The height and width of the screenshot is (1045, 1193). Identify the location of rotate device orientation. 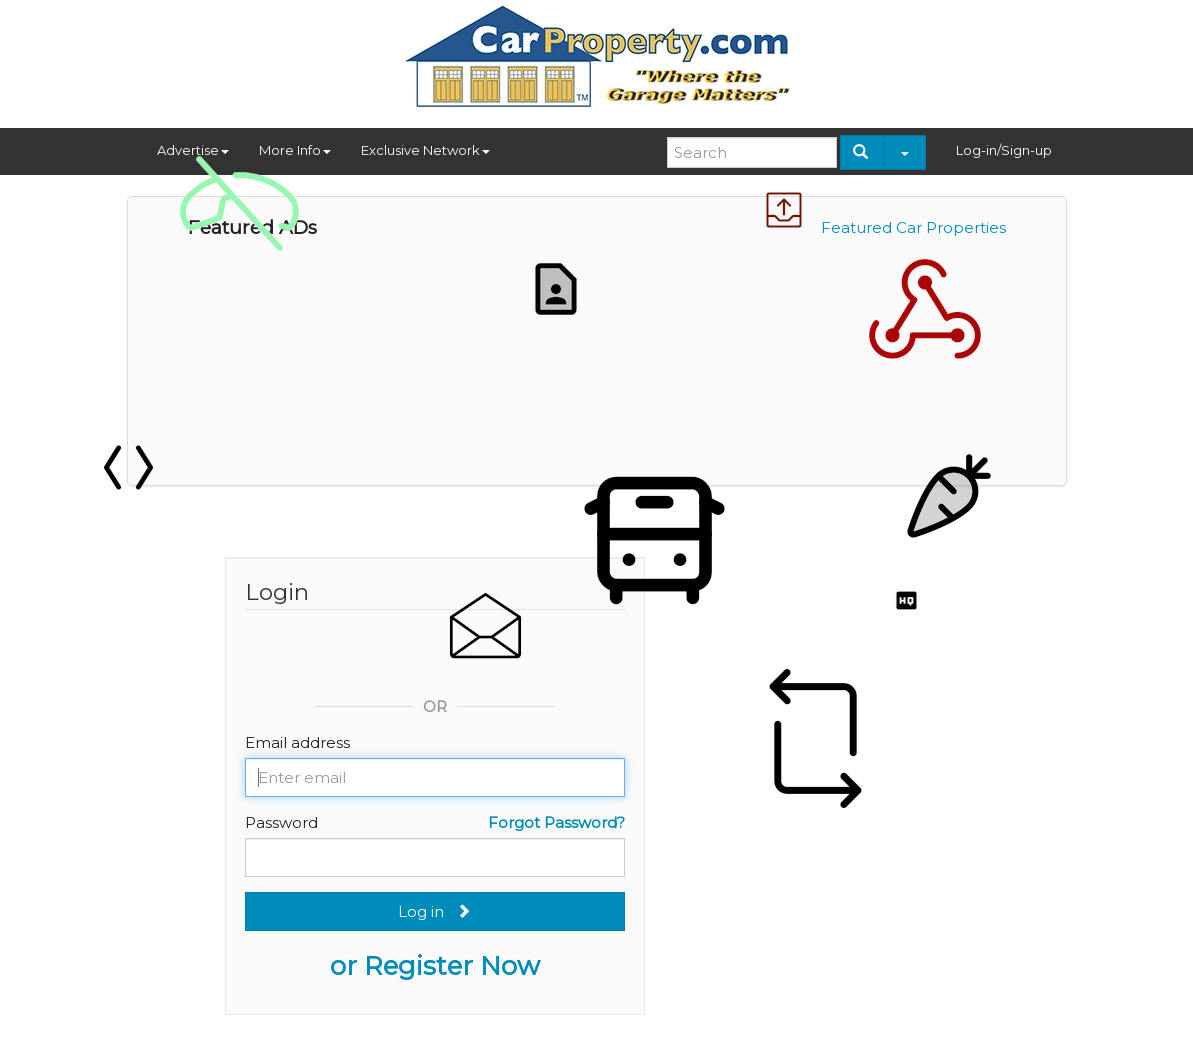
(815, 738).